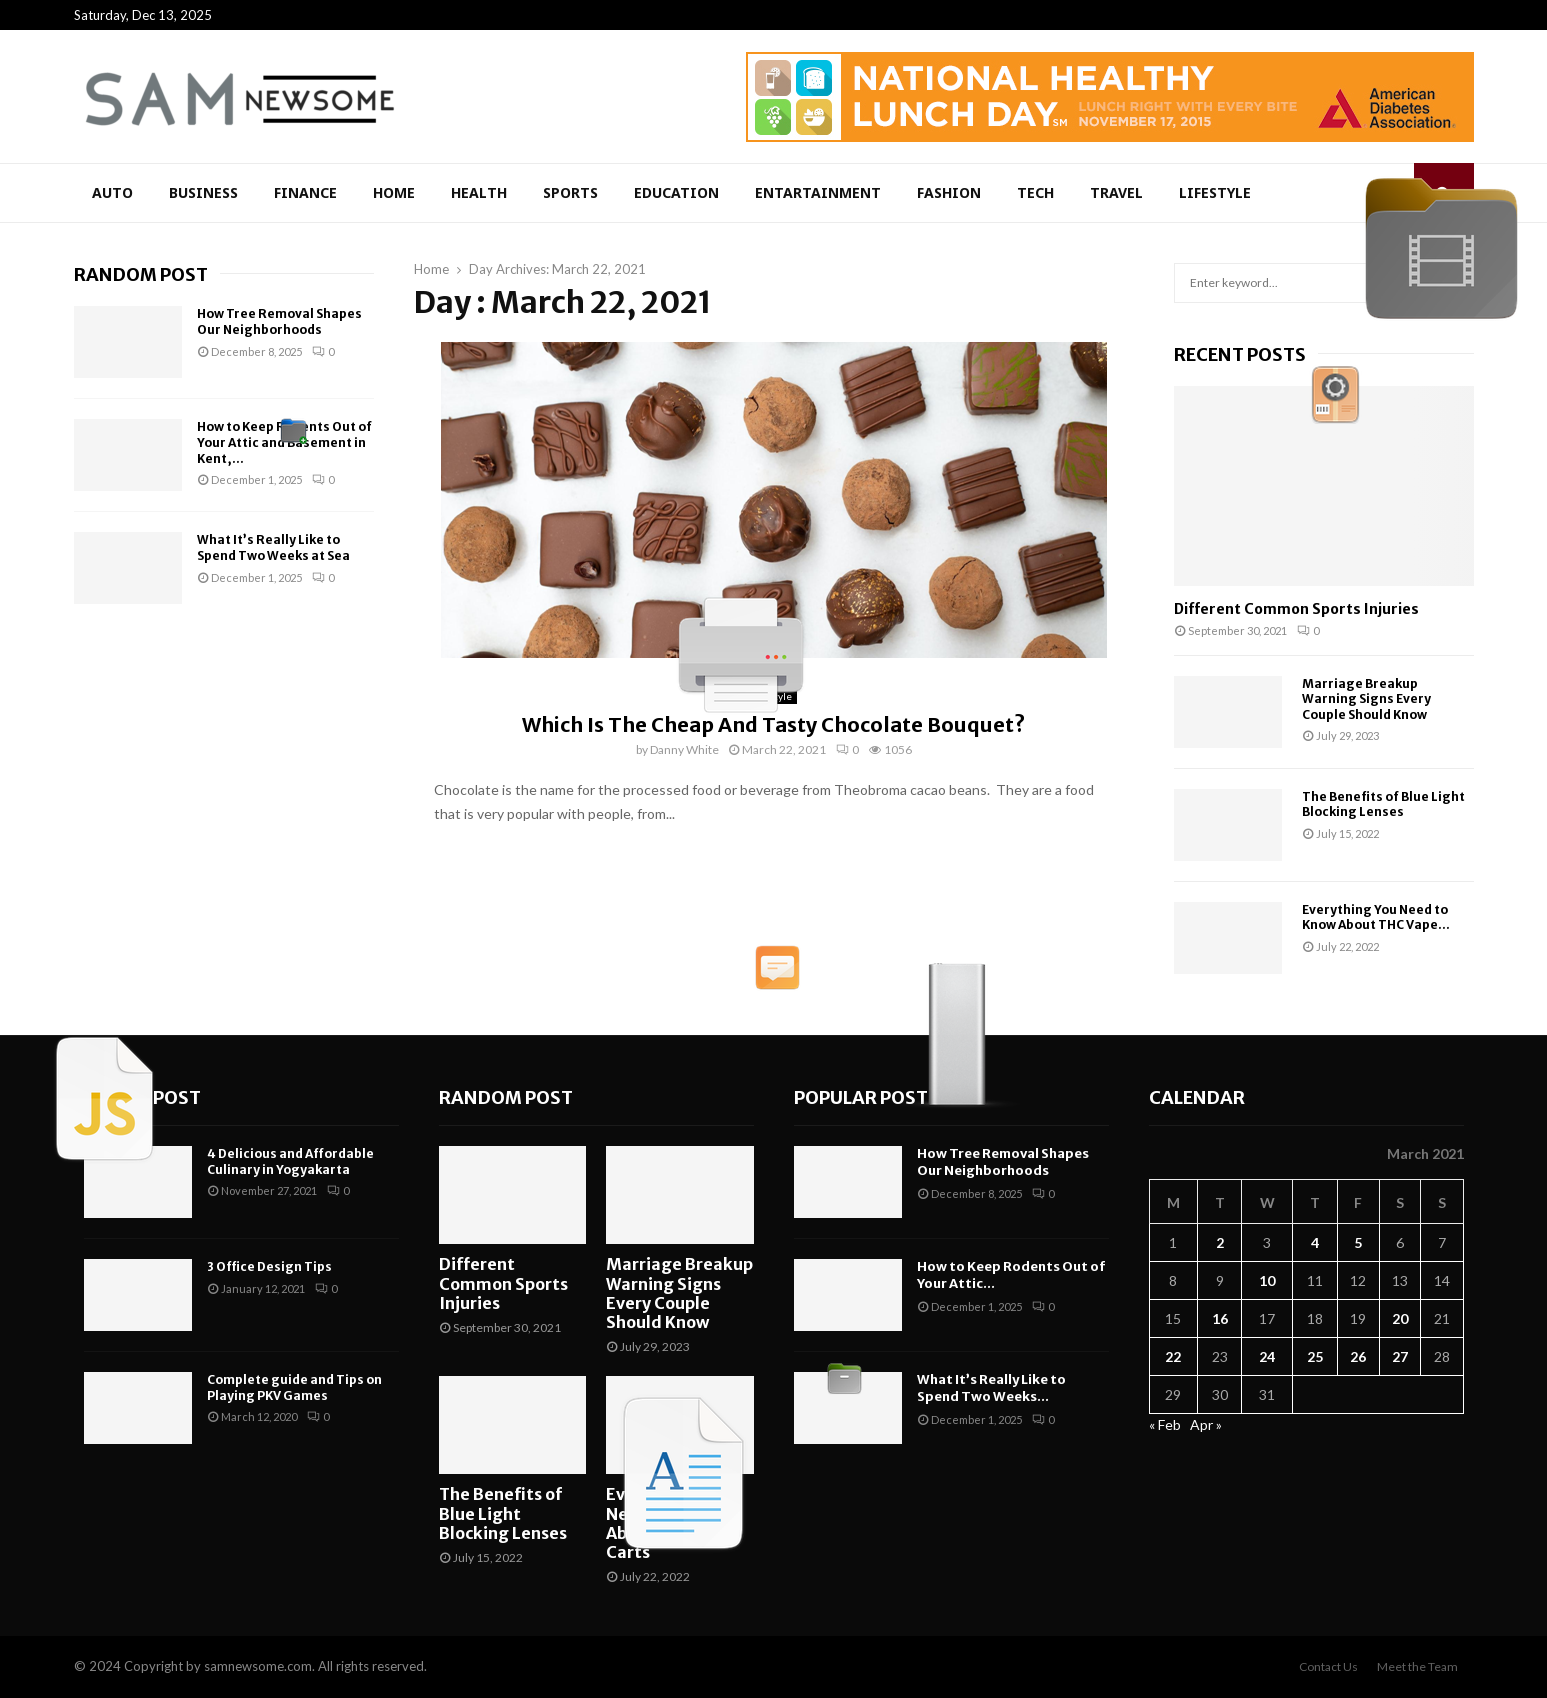 Image resolution: width=1547 pixels, height=1698 pixels. What do you see at coordinates (957, 1037) in the screenshot?
I see `iPod nano device connected` at bounding box center [957, 1037].